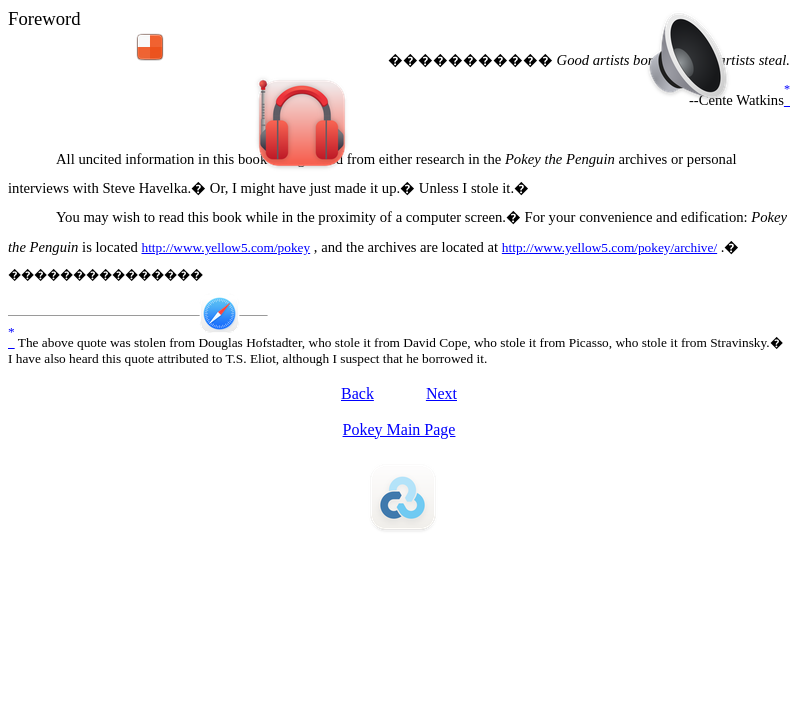 The height and width of the screenshot is (720, 798). I want to click on open rclone browser for cloud storage management, so click(403, 497).